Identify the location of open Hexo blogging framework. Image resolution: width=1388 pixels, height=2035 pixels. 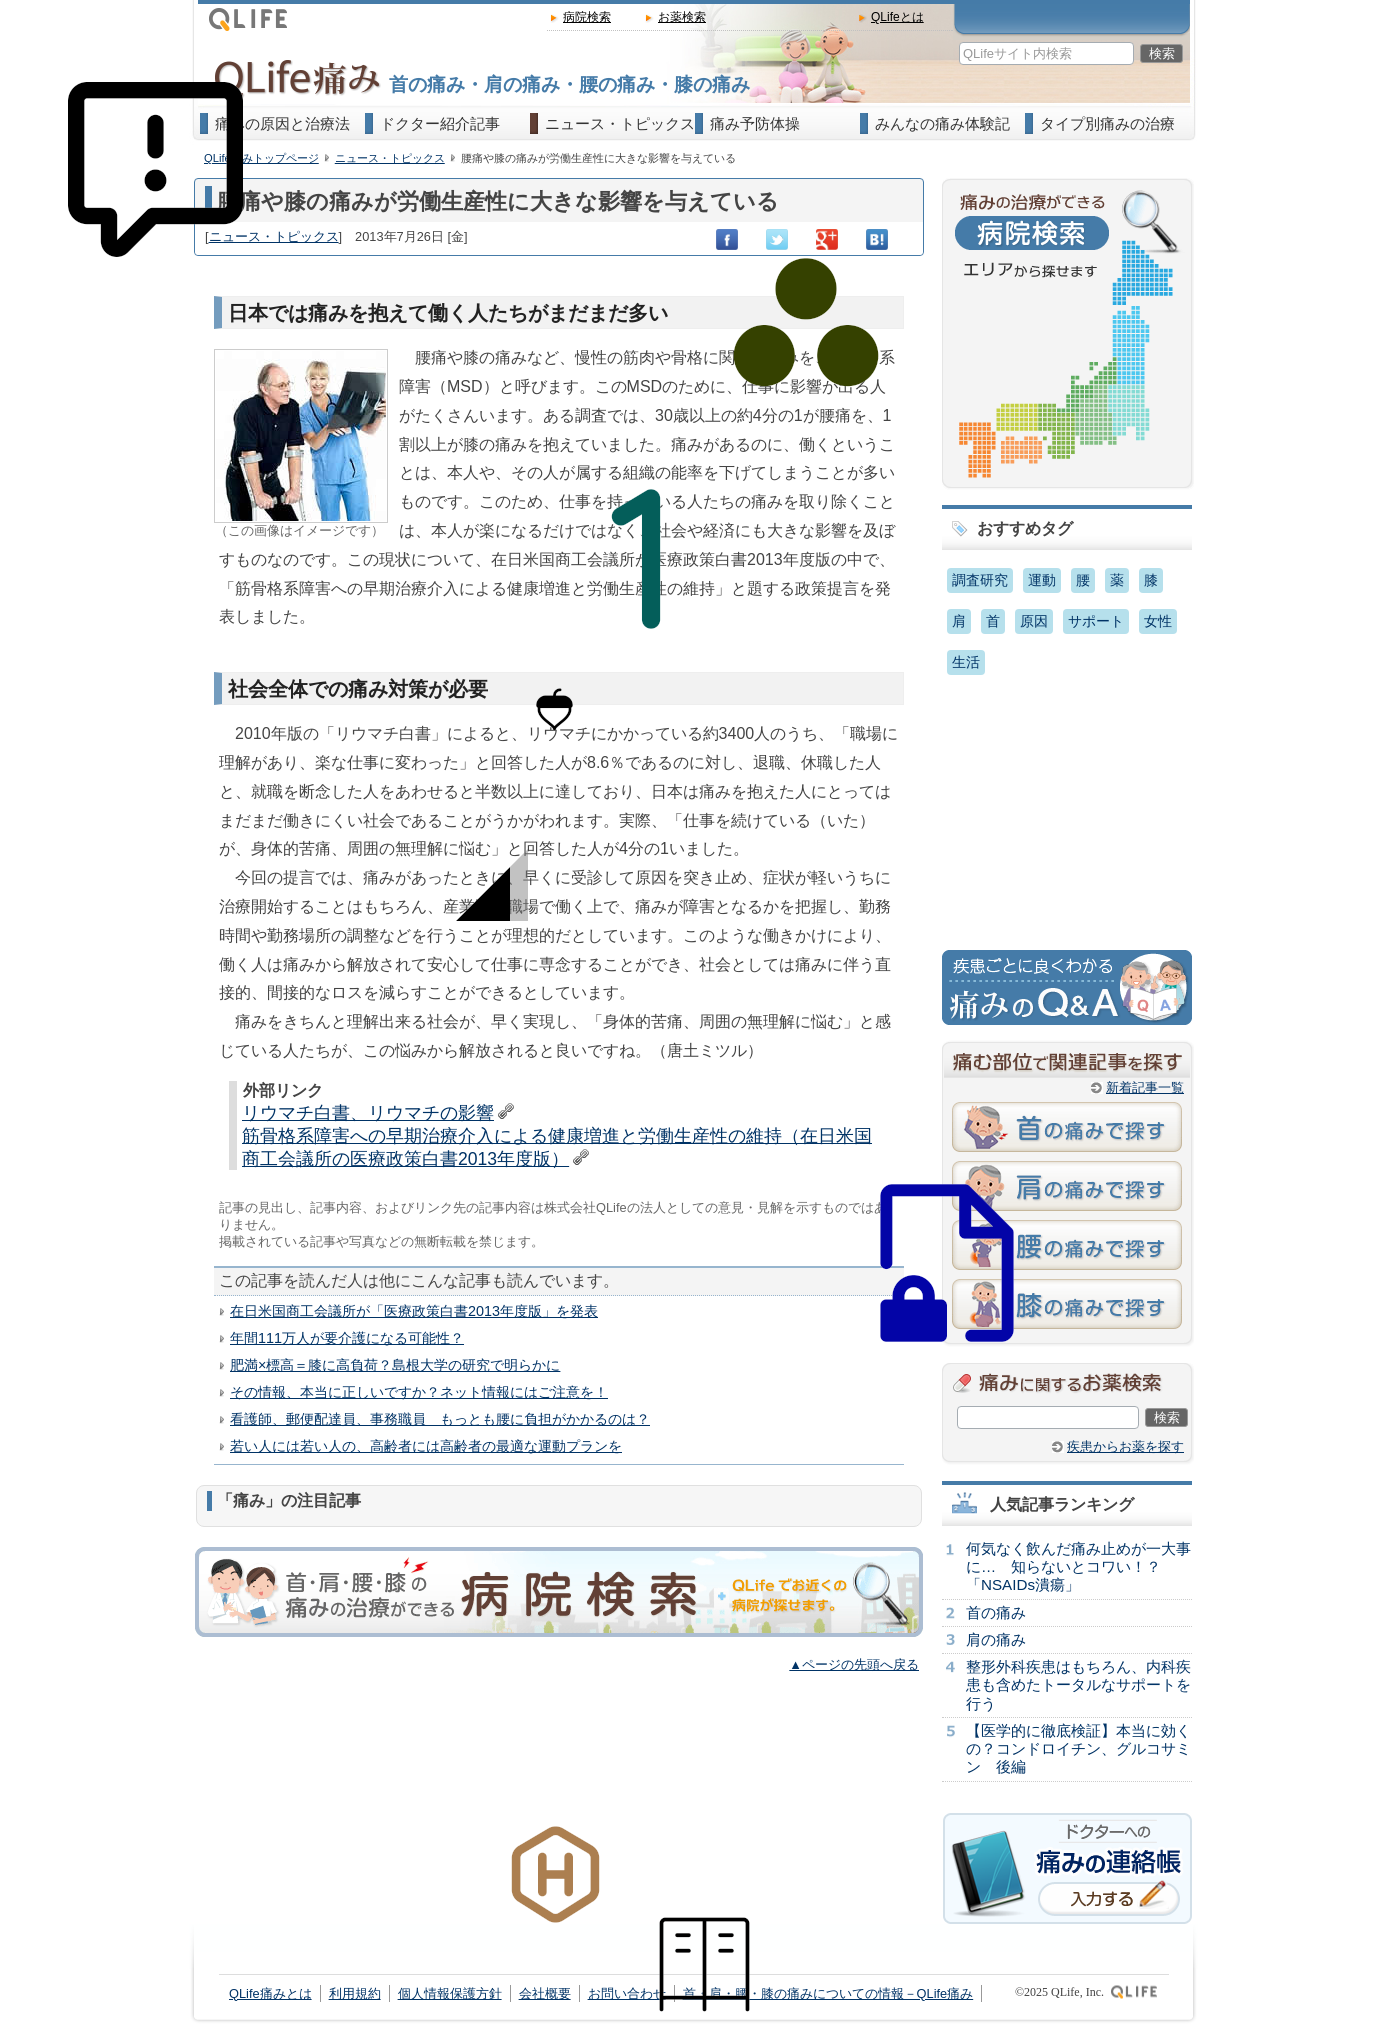
(555, 1874).